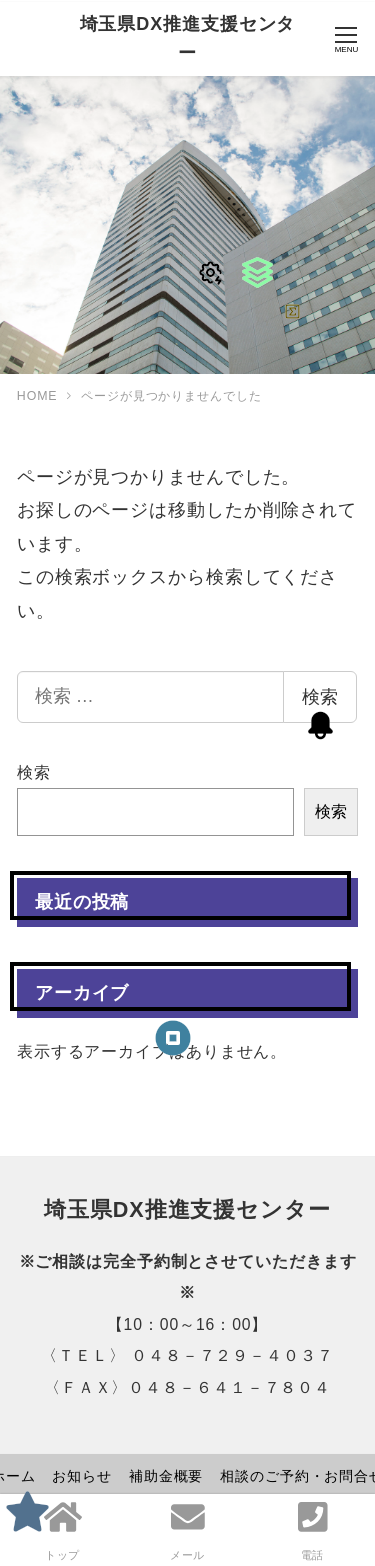 The image size is (375, 1566). What do you see at coordinates (173, 1038) in the screenshot?
I see `stop media playback` at bounding box center [173, 1038].